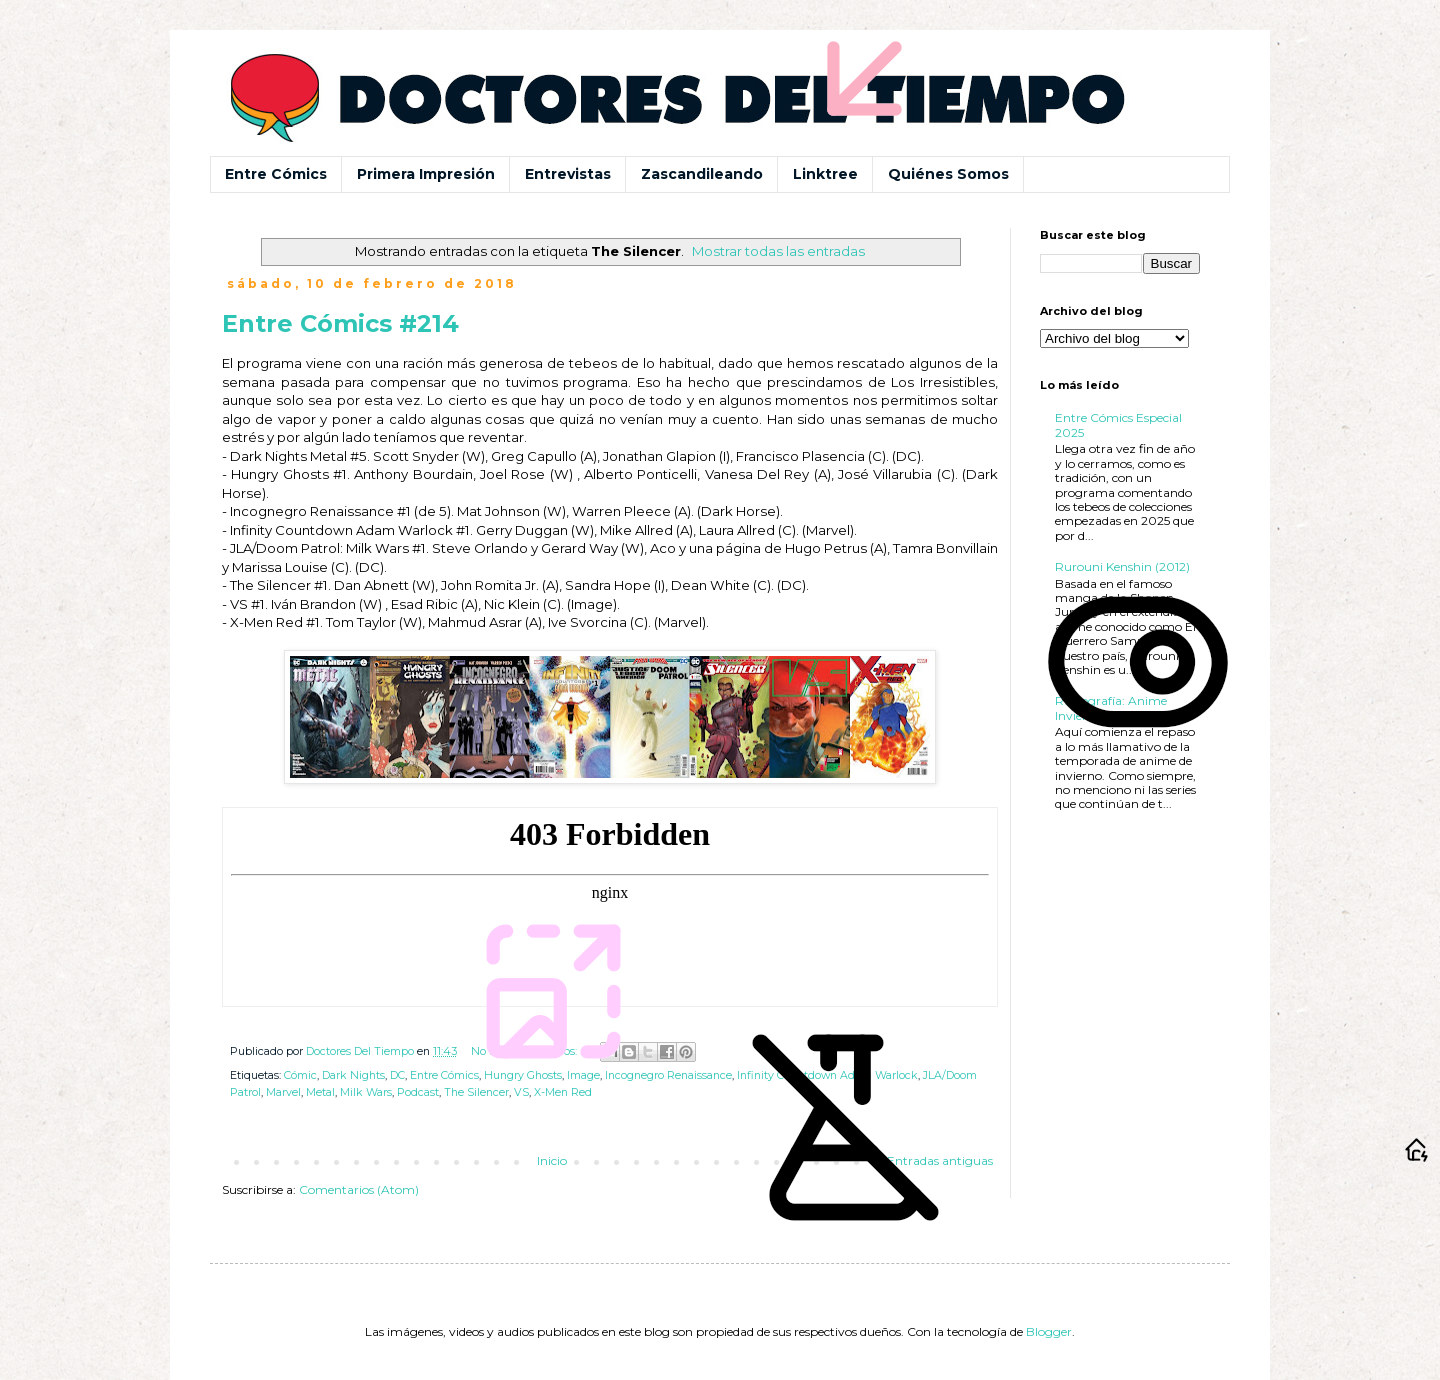 The width and height of the screenshot is (1440, 1380). I want to click on disable lab or experimental features, so click(845, 1127).